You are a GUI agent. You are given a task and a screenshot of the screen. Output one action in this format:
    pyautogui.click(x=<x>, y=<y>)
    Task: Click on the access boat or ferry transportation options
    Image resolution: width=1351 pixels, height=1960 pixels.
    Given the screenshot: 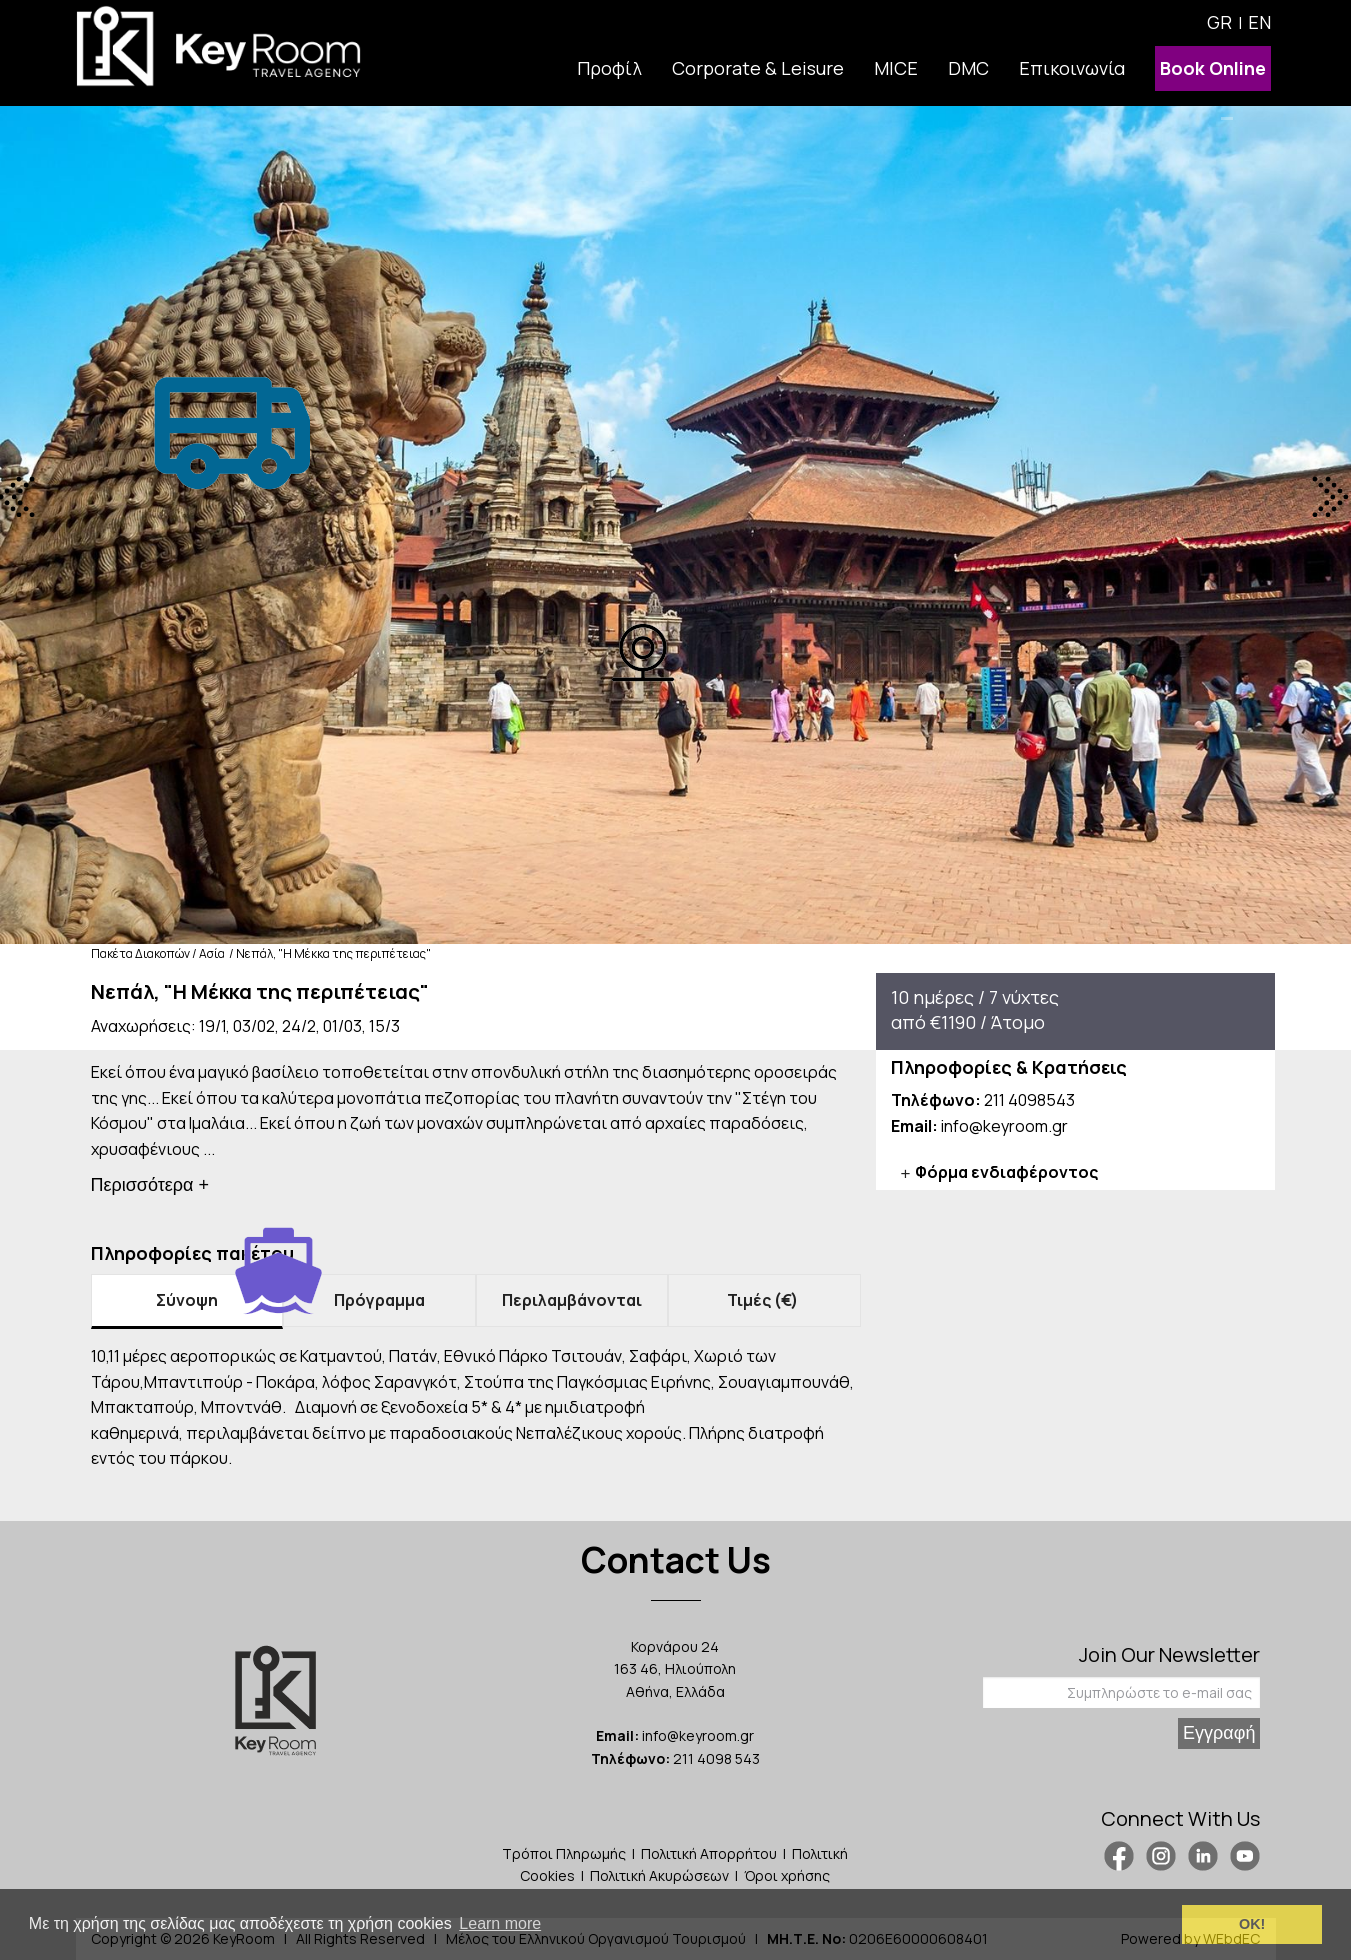 What is the action you would take?
    pyautogui.click(x=278, y=1272)
    